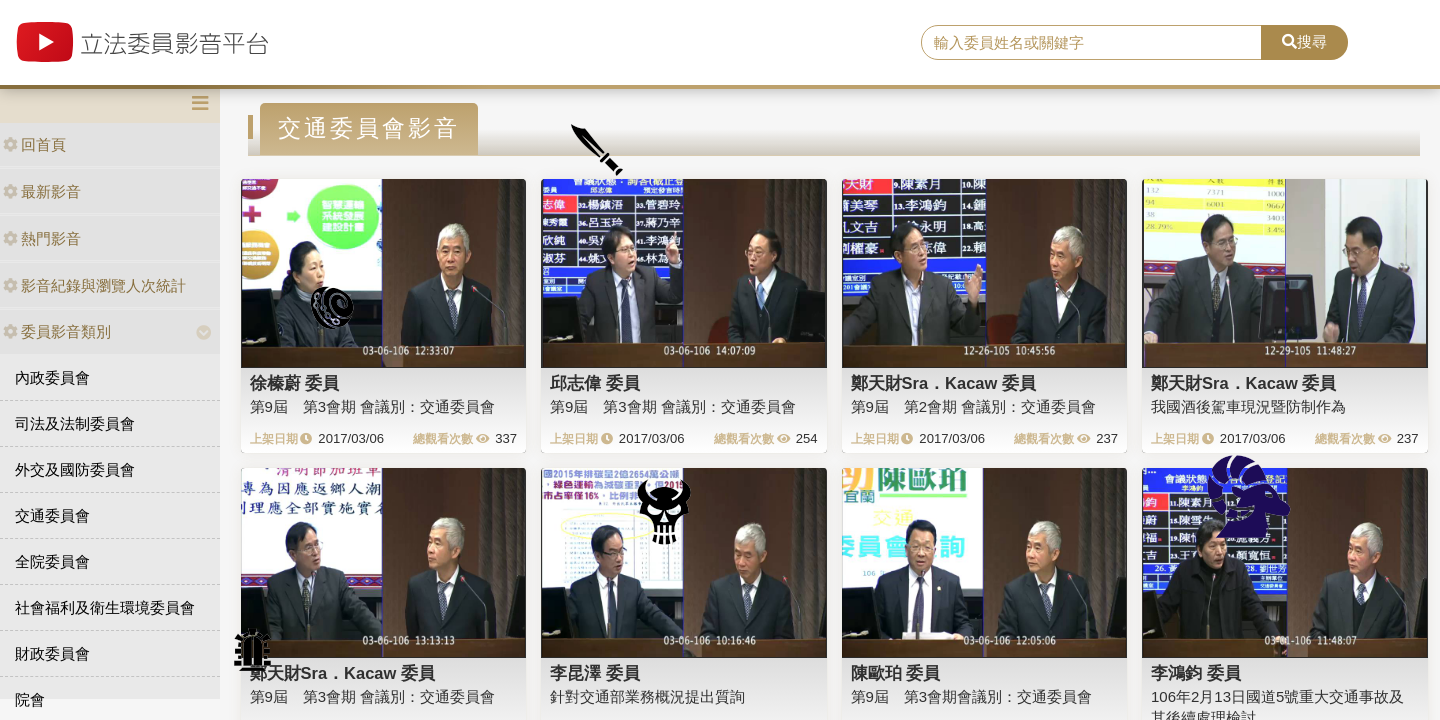 This screenshot has width=1440, height=720. I want to click on view ram or aries zodiac sign, so click(1248, 496).